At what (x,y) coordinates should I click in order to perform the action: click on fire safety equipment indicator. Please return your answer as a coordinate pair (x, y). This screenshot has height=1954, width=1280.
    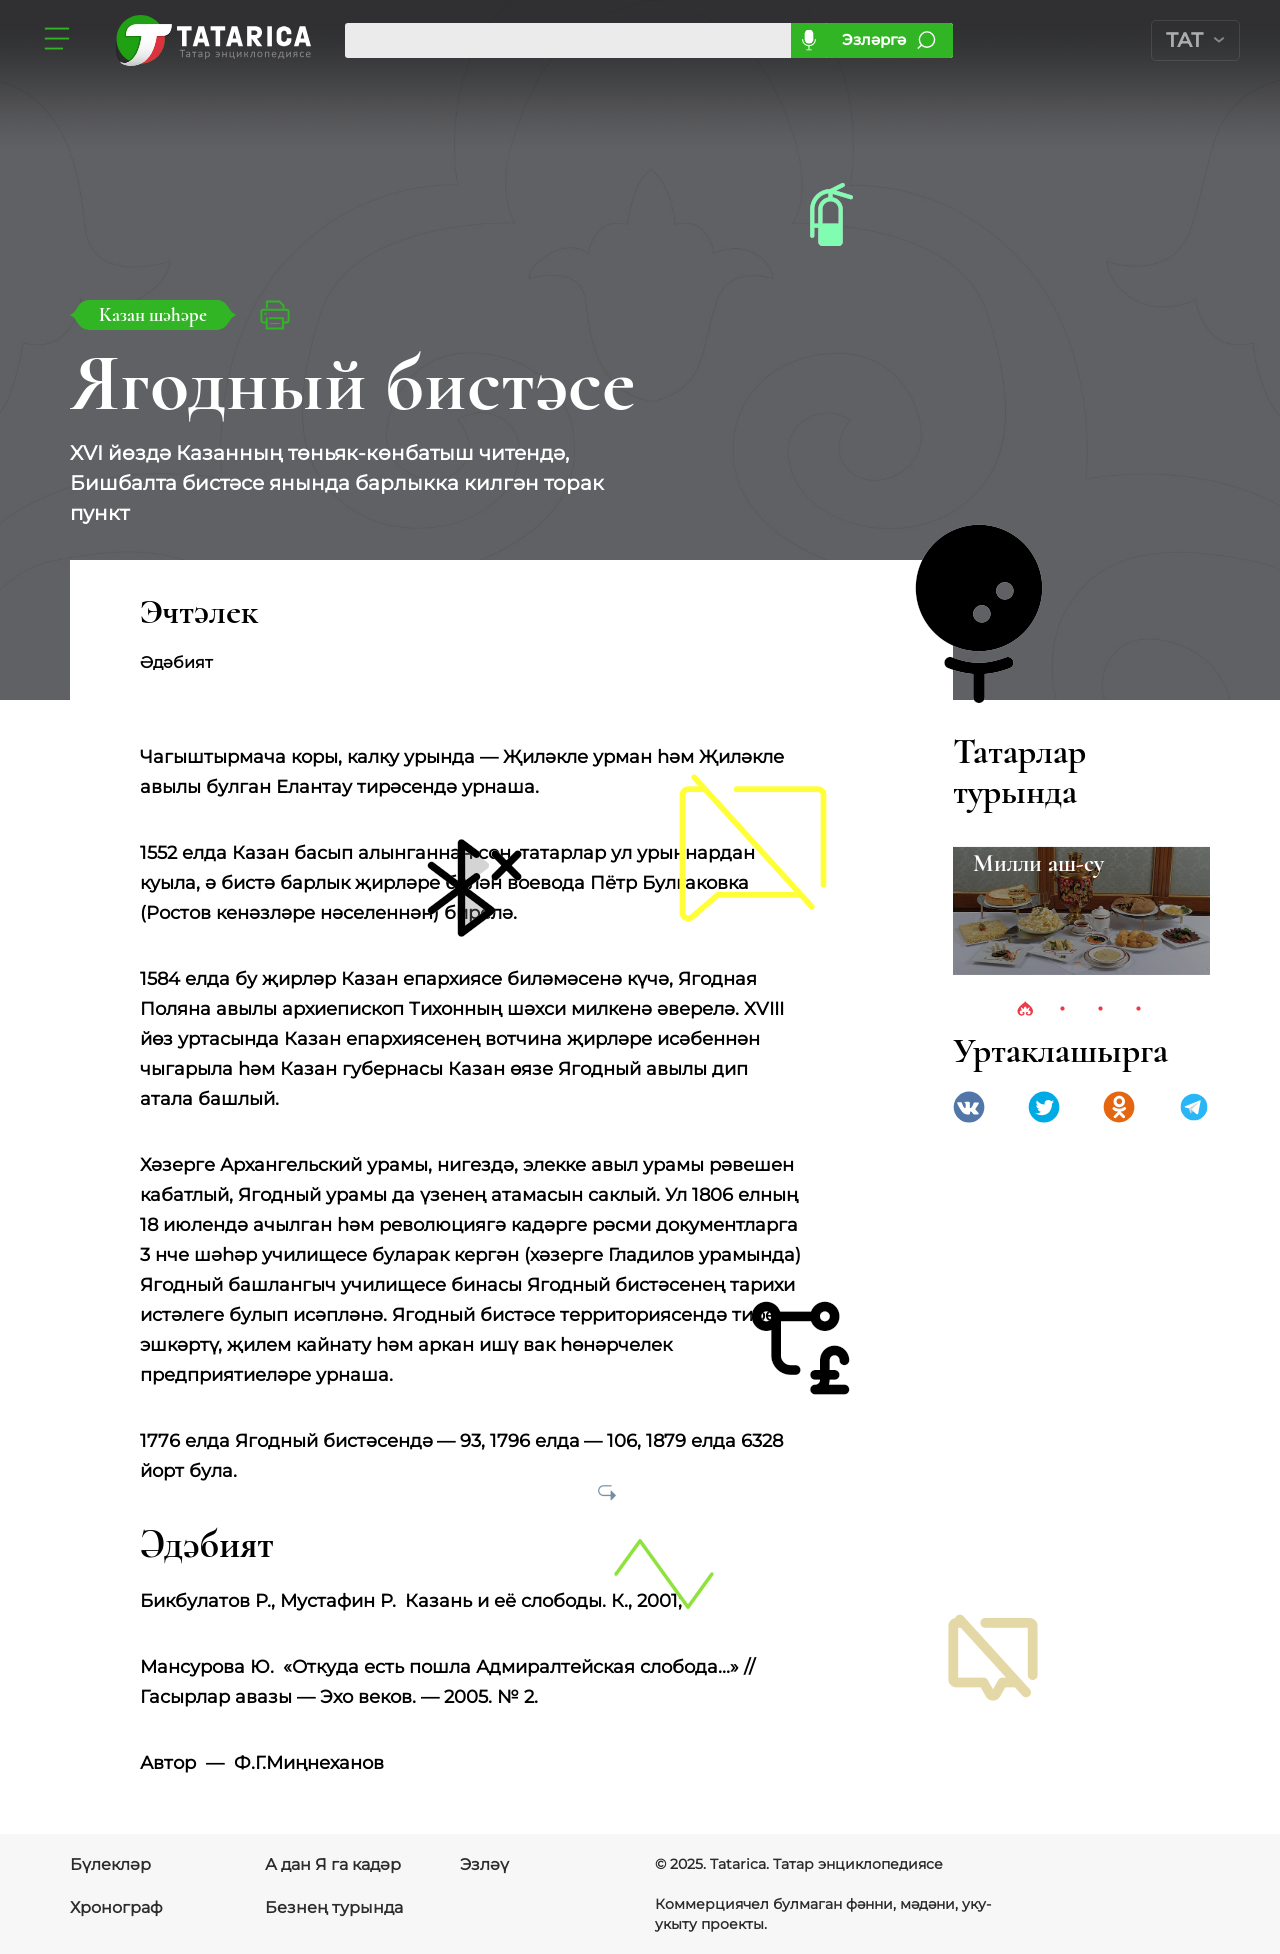
    Looking at the image, I should click on (828, 215).